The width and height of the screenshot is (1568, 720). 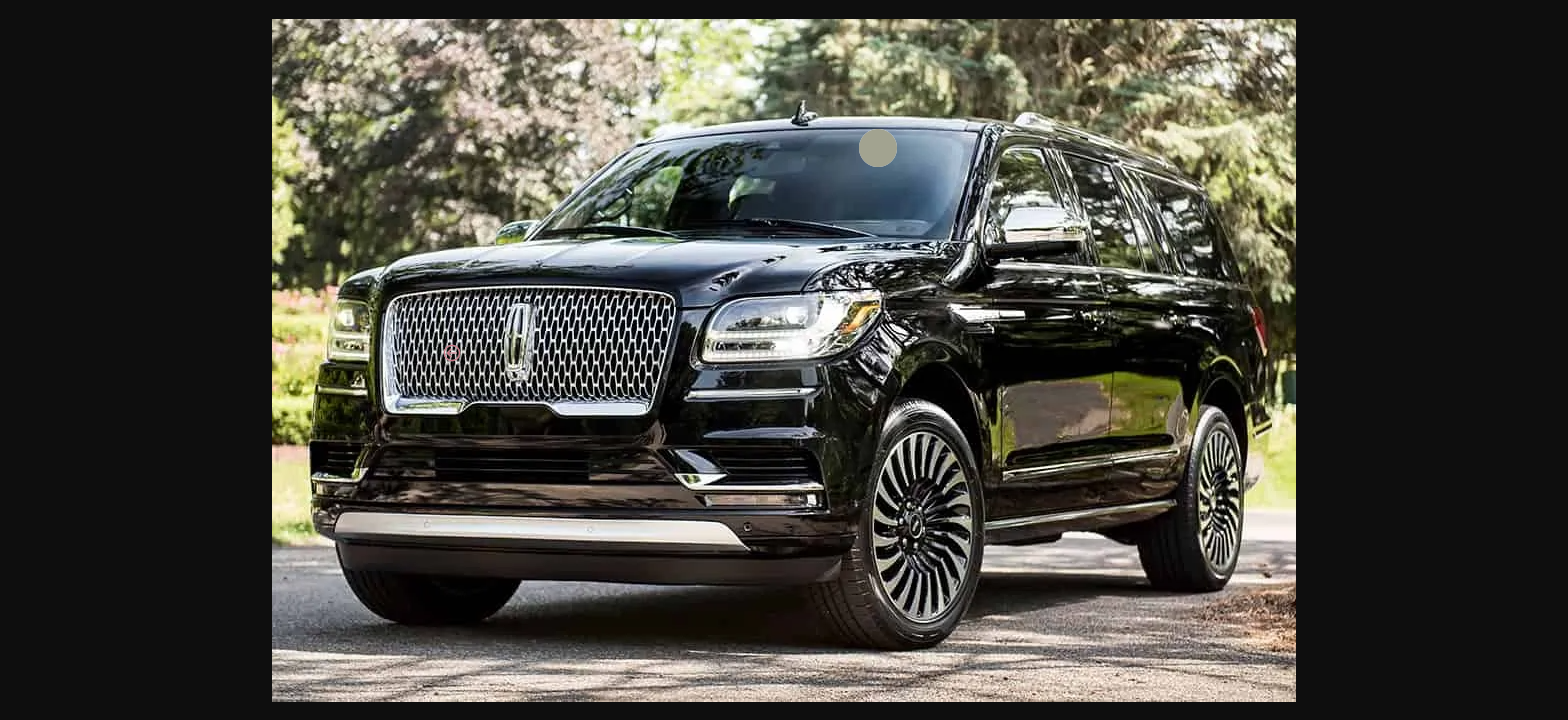 What do you see at coordinates (452, 353) in the screenshot?
I see `go back to the previous page` at bounding box center [452, 353].